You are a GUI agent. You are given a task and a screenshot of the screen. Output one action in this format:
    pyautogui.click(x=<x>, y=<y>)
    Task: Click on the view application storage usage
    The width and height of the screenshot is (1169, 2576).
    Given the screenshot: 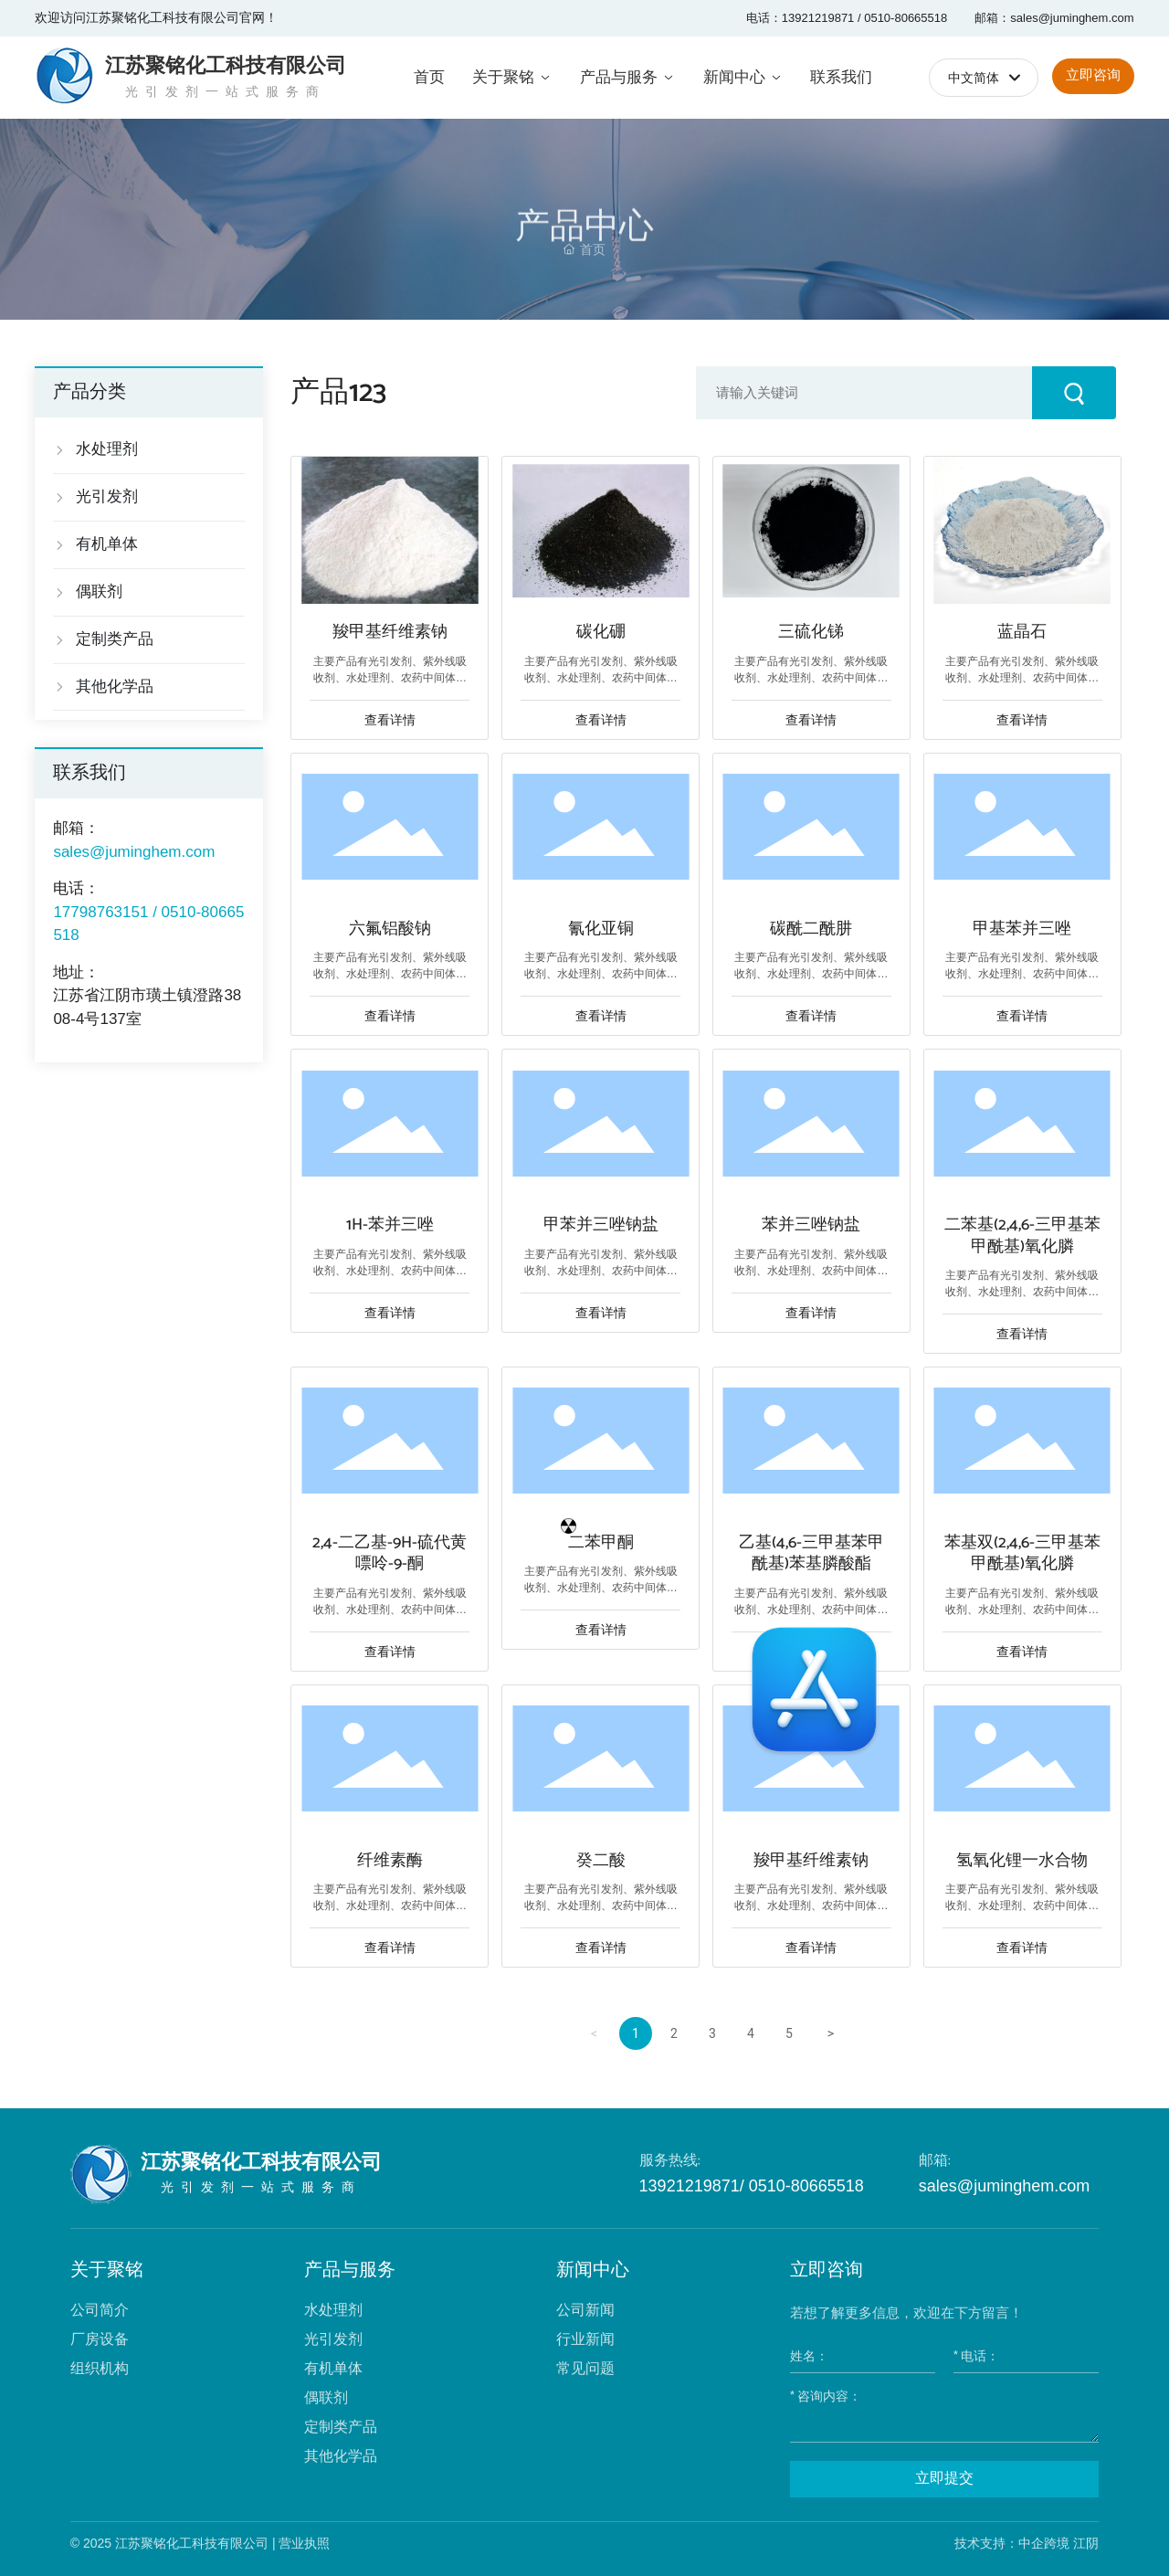 What is the action you would take?
    pyautogui.click(x=814, y=1689)
    